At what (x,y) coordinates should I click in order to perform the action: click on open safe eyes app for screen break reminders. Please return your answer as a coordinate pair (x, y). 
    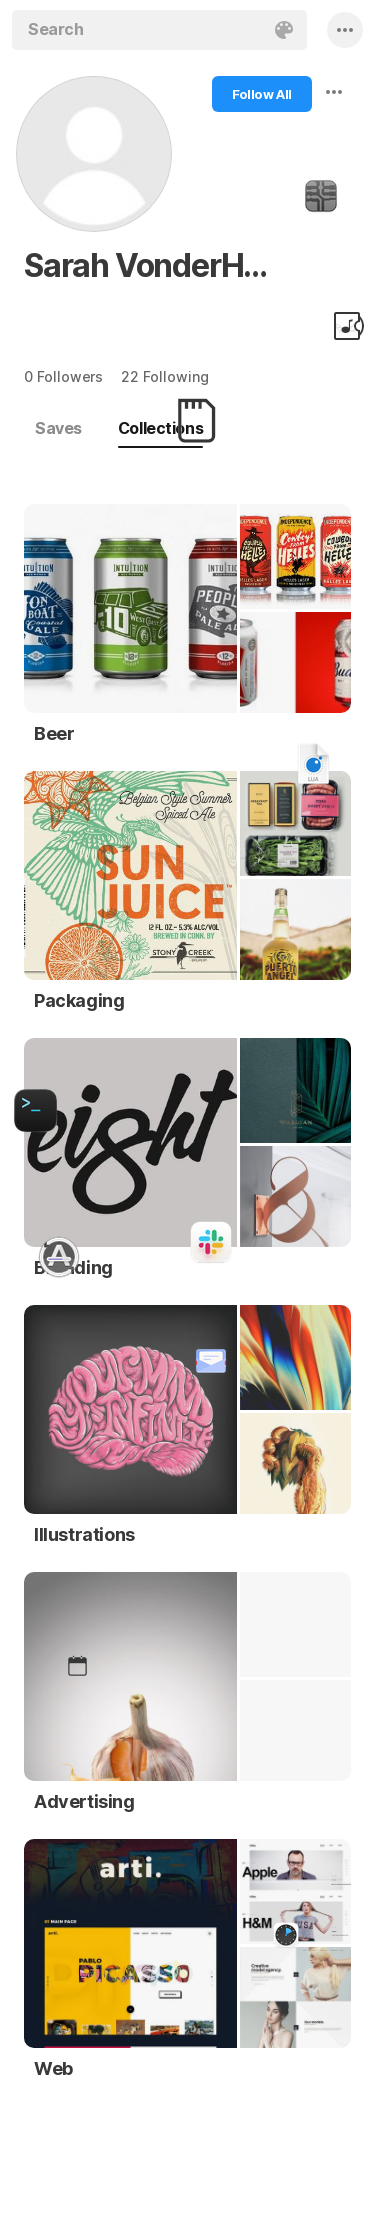
    Looking at the image, I should click on (286, 1935).